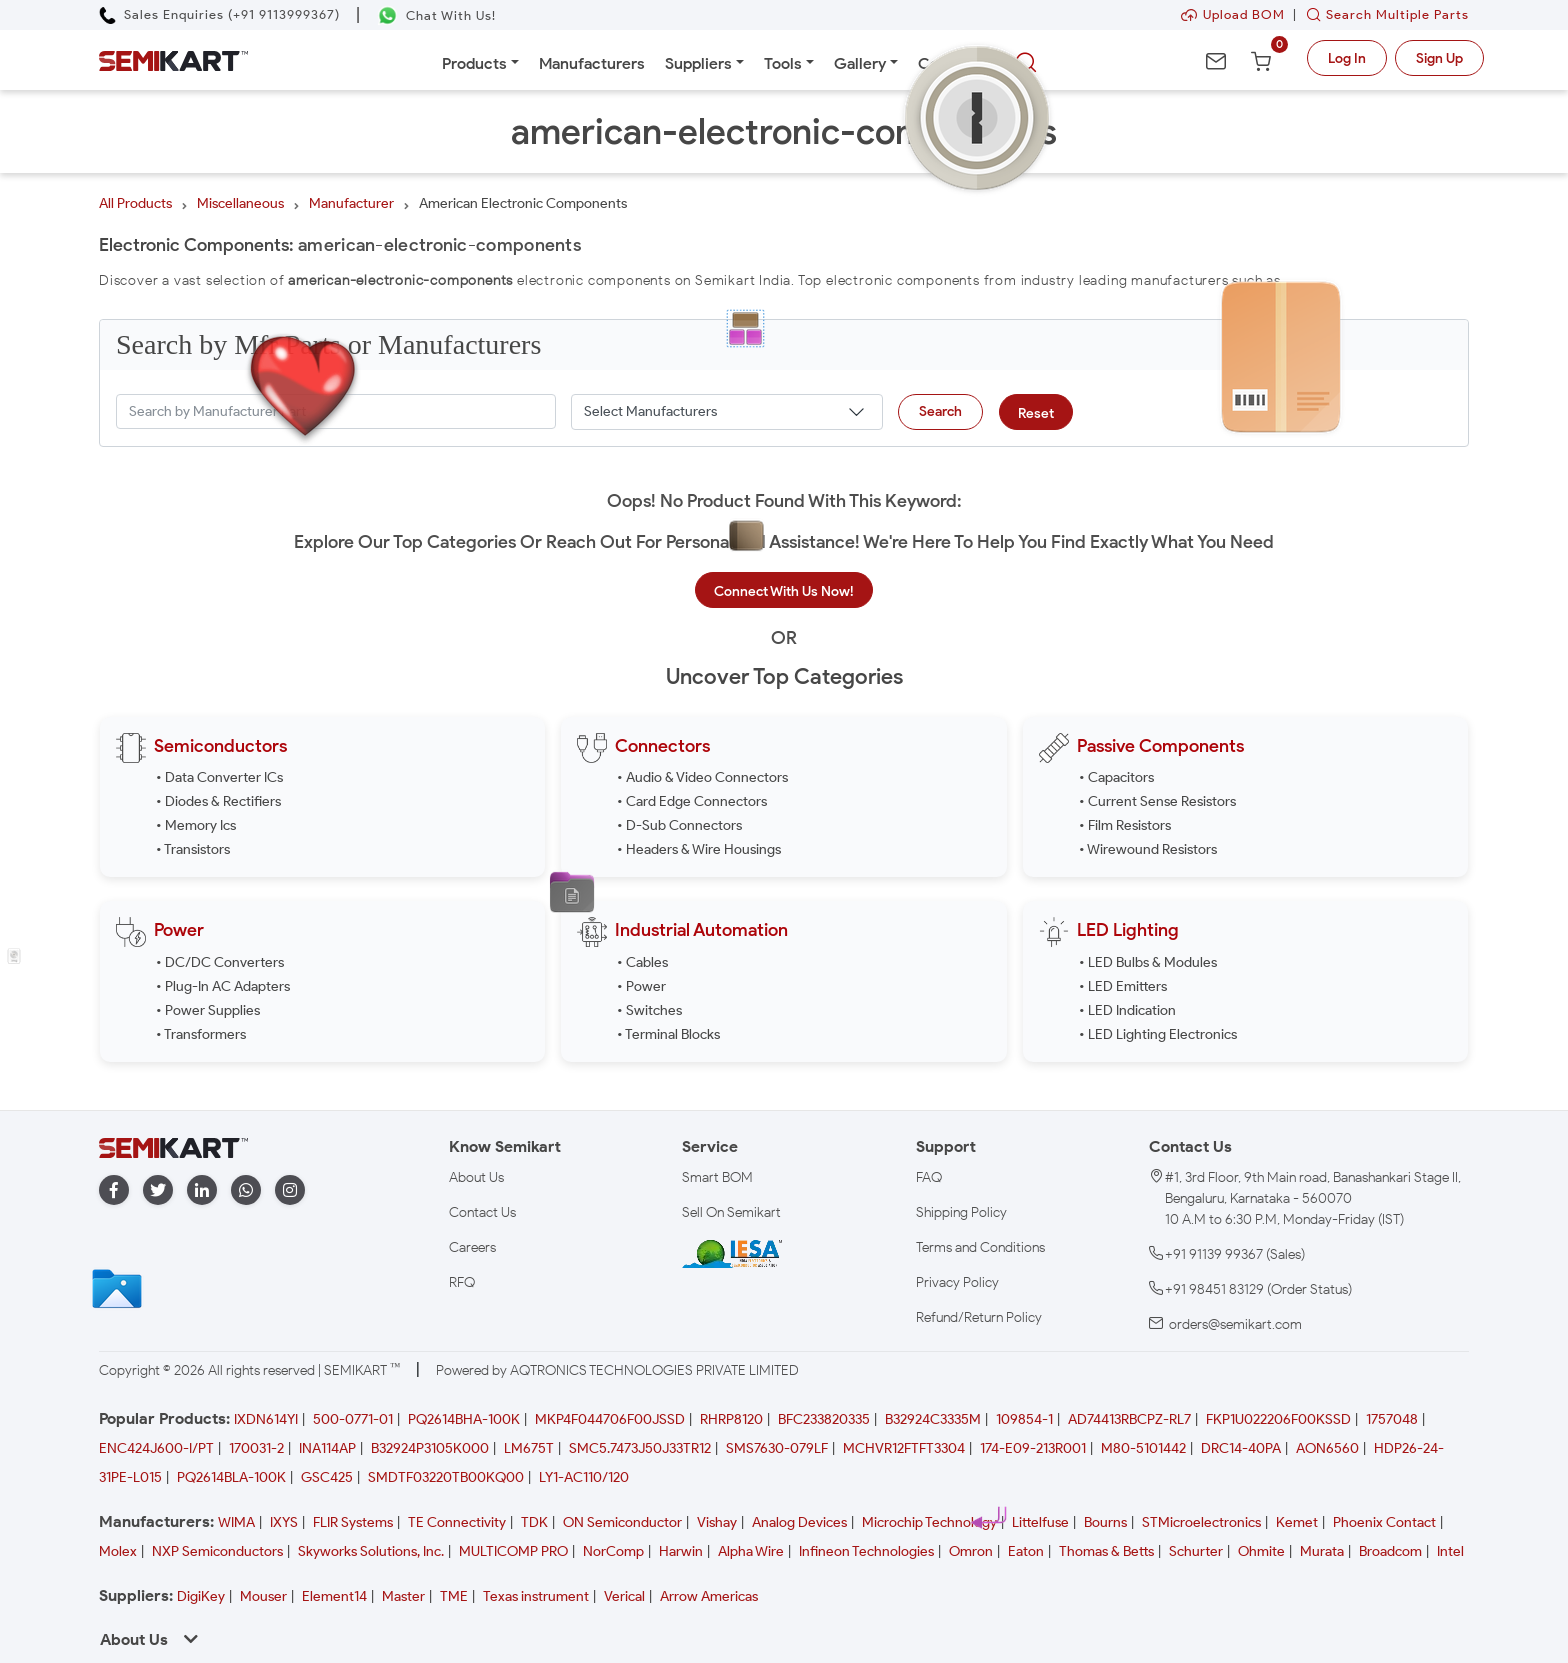  What do you see at coordinates (745, 328) in the screenshot?
I see `select all items in the current view` at bounding box center [745, 328].